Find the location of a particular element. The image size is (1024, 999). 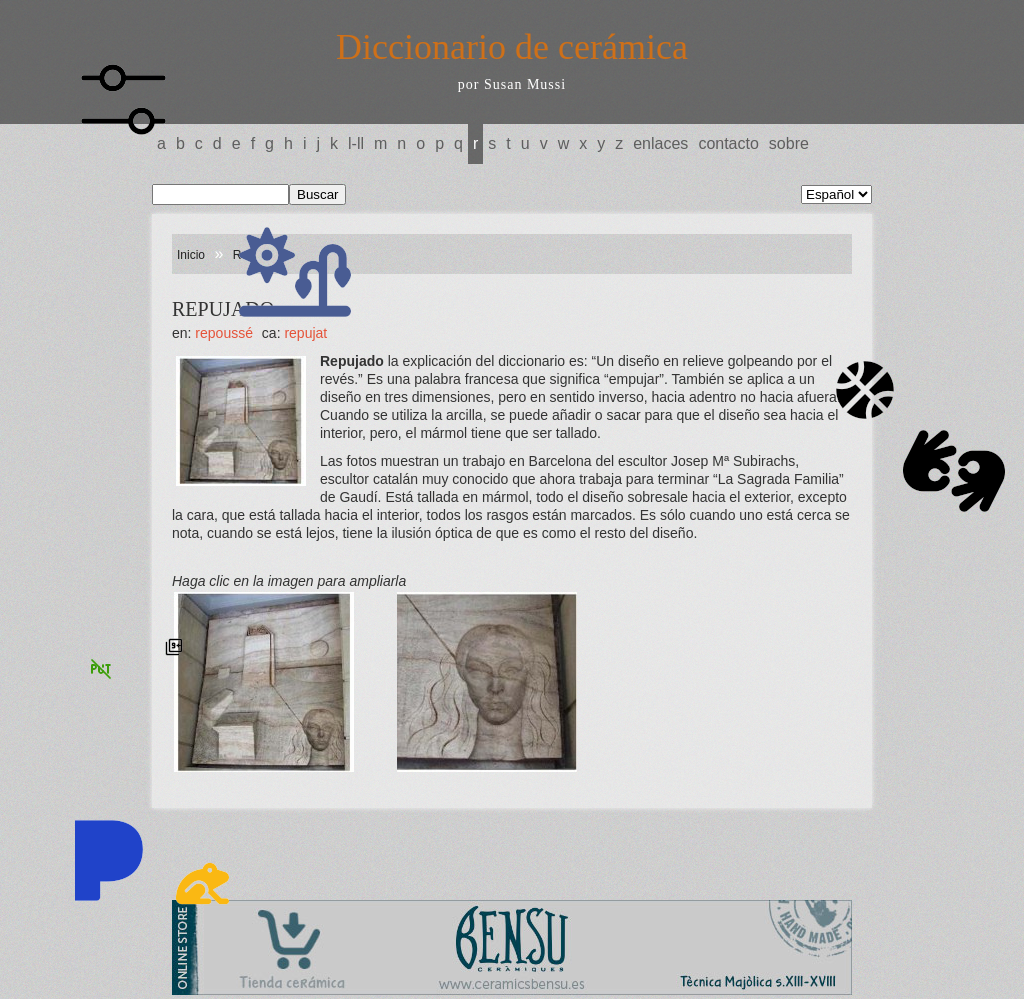

indicates drought or dry weather conditions is located at coordinates (295, 272).